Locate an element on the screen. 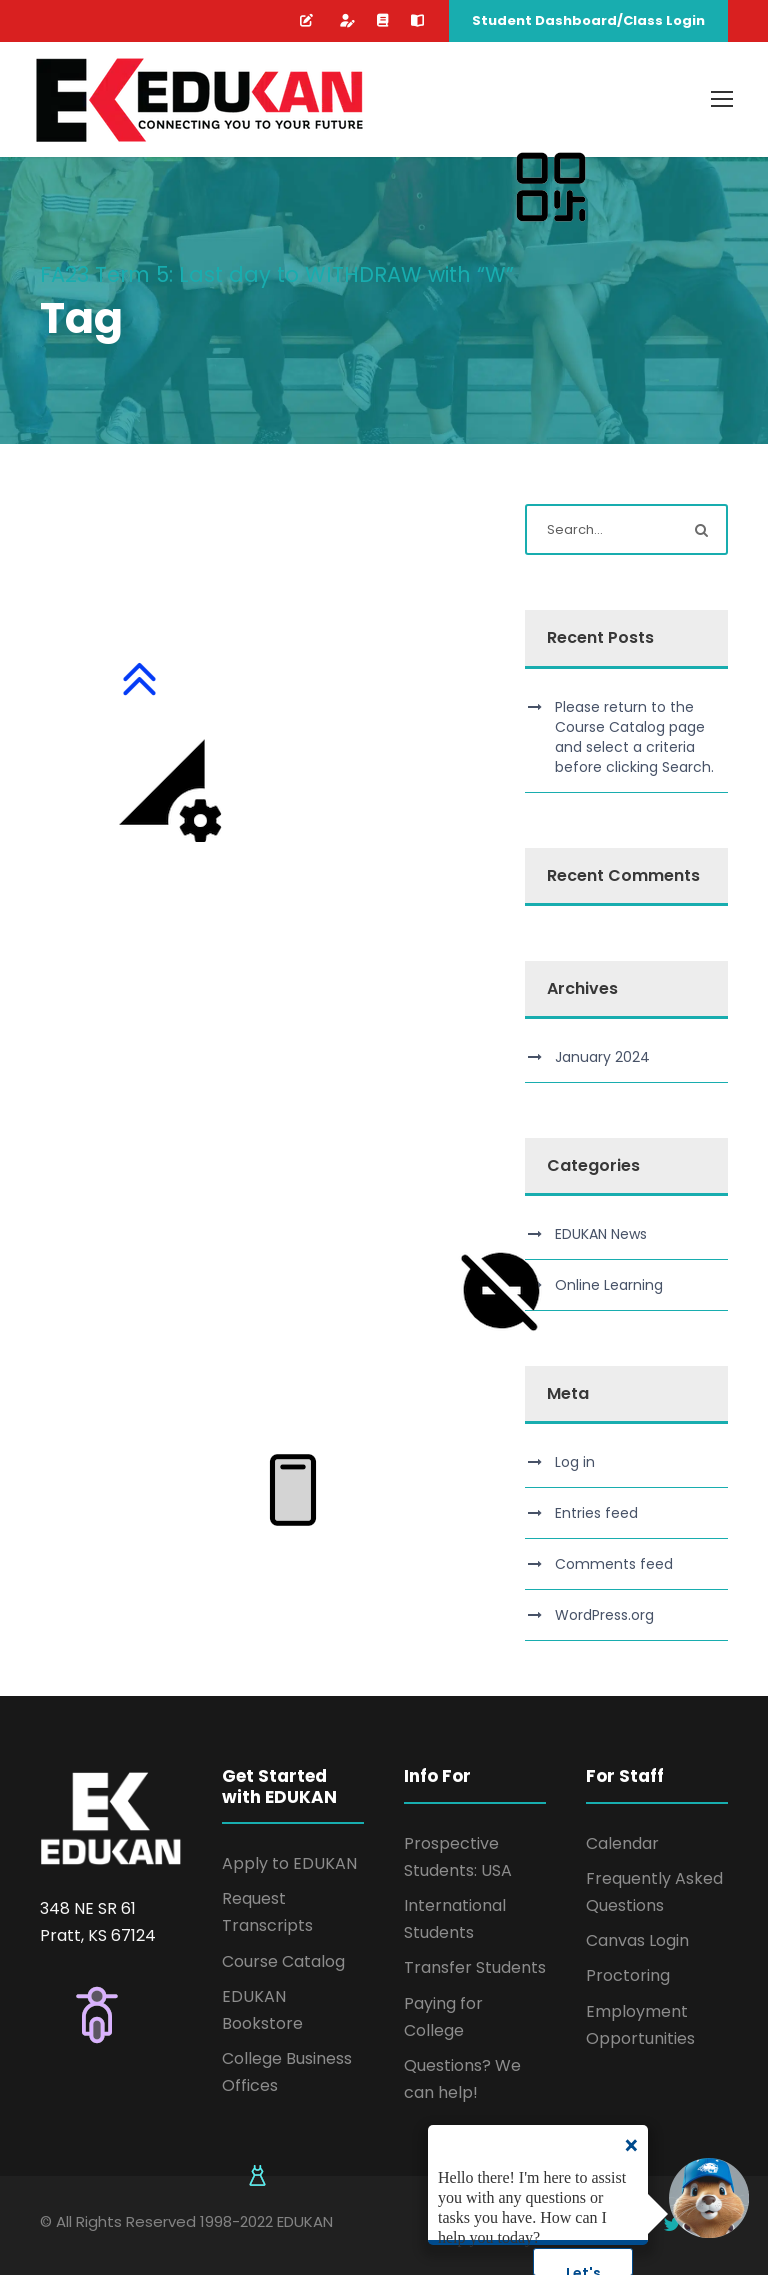 Image resolution: width=768 pixels, height=2275 pixels. select moped or scooter delivery option is located at coordinates (97, 2015).